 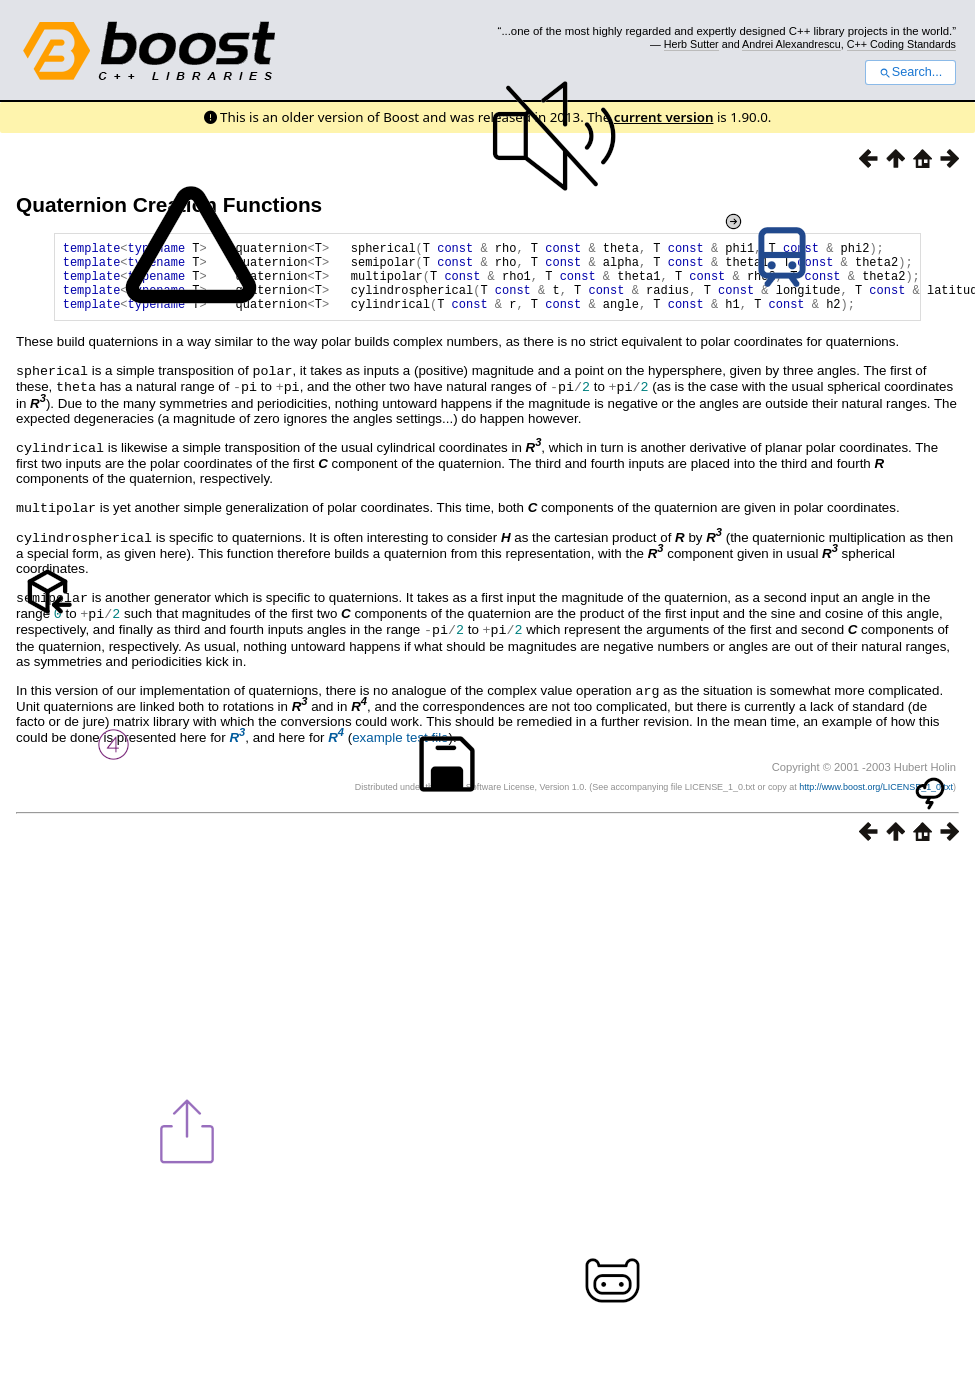 I want to click on finn the human character icon from adventure time, so click(x=612, y=1279).